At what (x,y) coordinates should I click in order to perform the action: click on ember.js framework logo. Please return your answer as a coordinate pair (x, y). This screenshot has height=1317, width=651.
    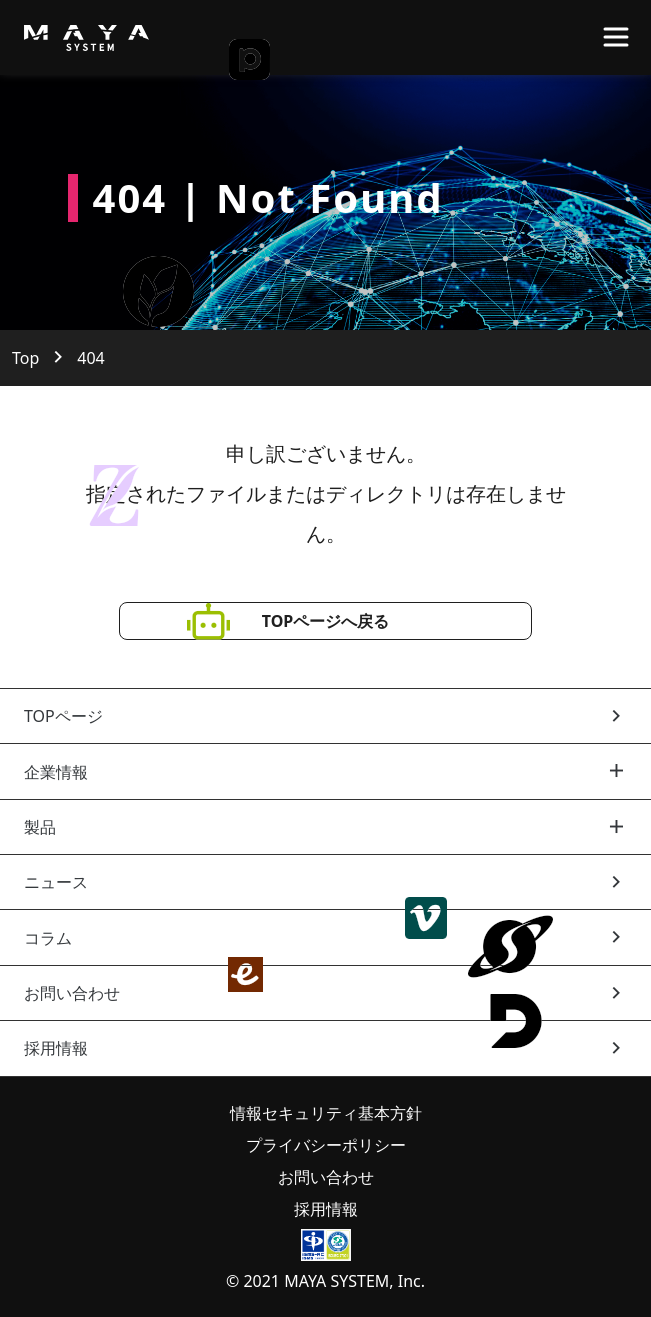
    Looking at the image, I should click on (245, 974).